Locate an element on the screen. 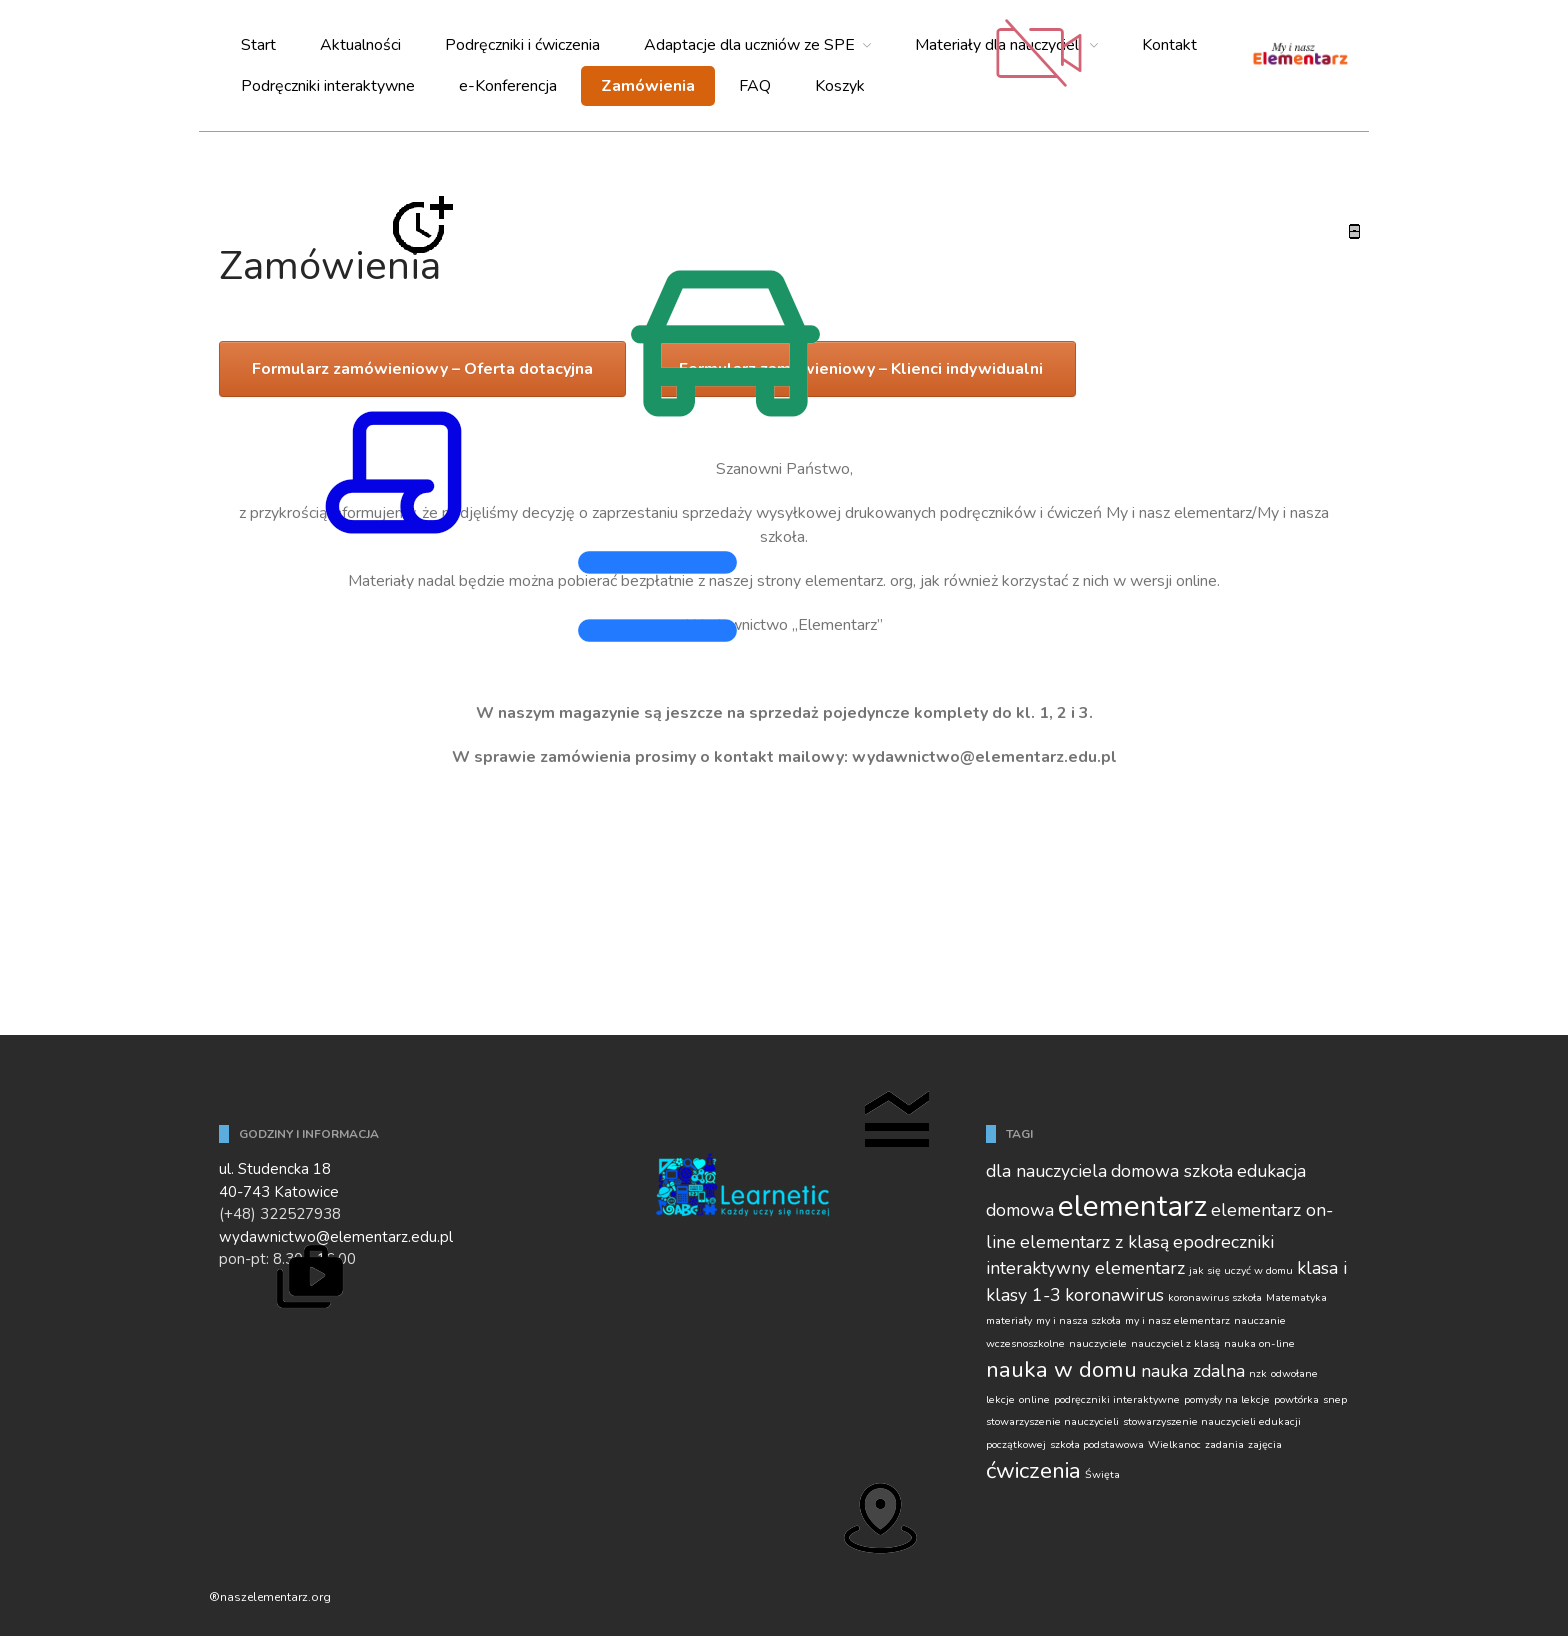 The width and height of the screenshot is (1568, 1636). add more time to a timer or deadline is located at coordinates (421, 224).